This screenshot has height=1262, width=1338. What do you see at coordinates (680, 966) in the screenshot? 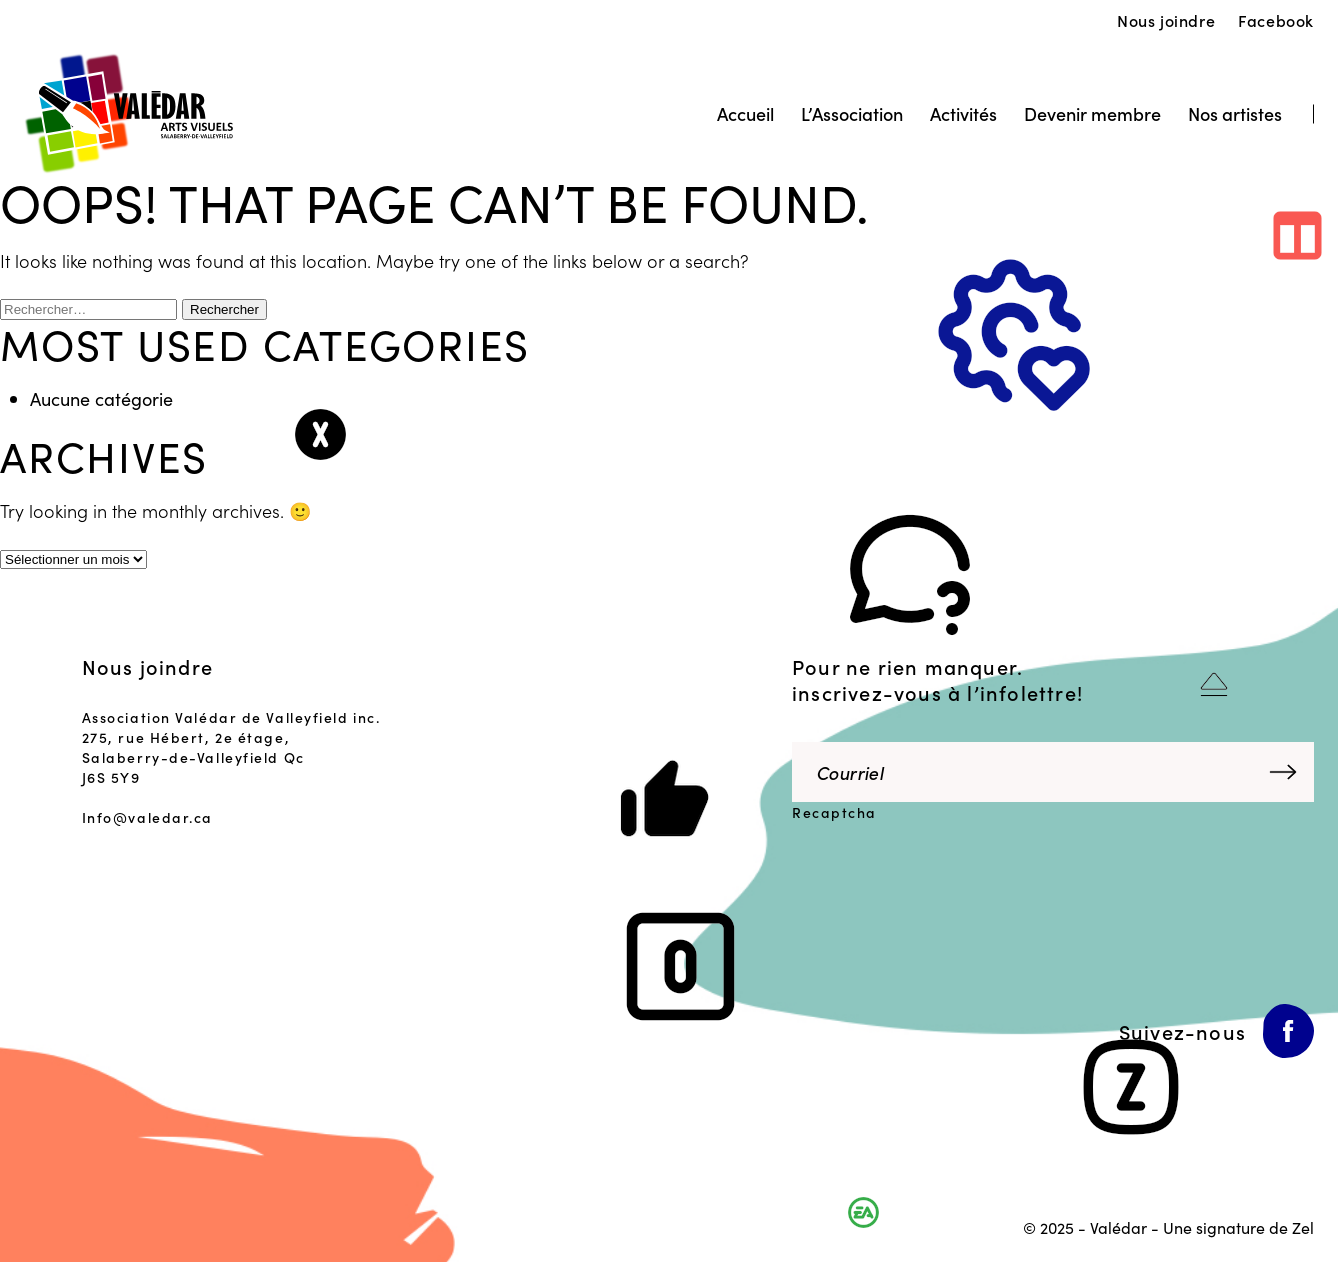
I see `indicates zero items or empty count` at bounding box center [680, 966].